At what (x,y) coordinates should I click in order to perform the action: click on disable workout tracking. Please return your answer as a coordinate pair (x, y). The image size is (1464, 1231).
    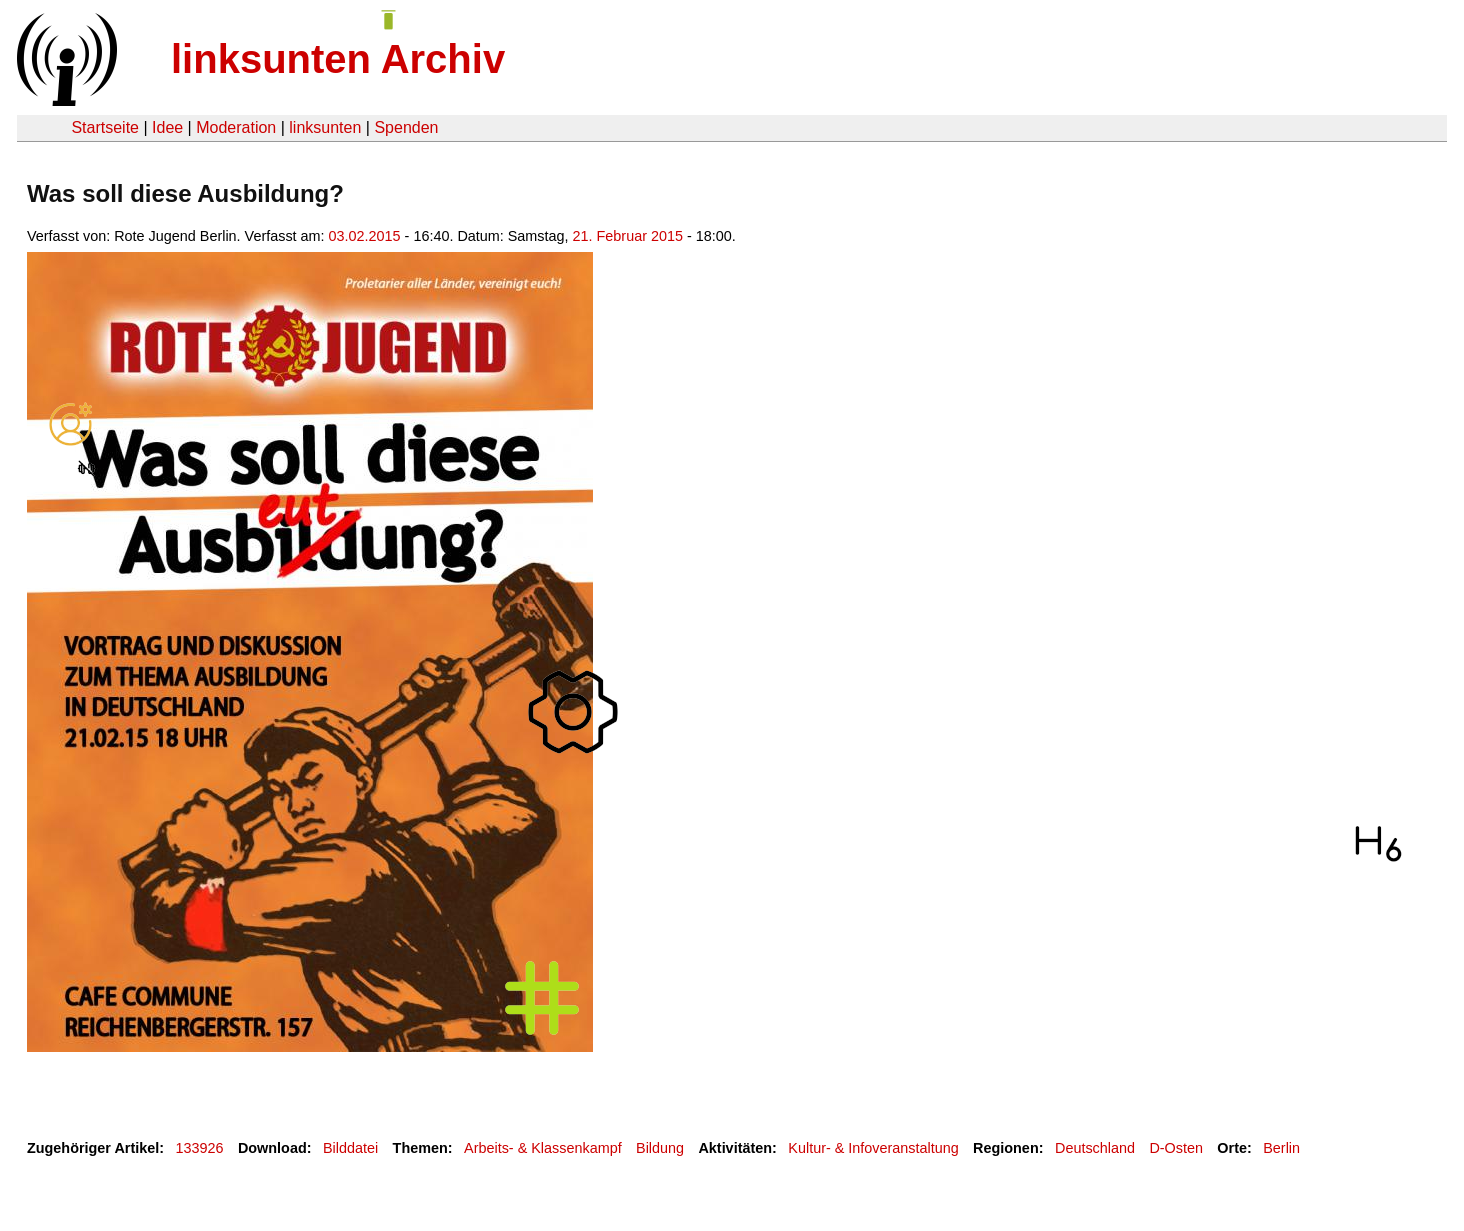
    Looking at the image, I should click on (86, 468).